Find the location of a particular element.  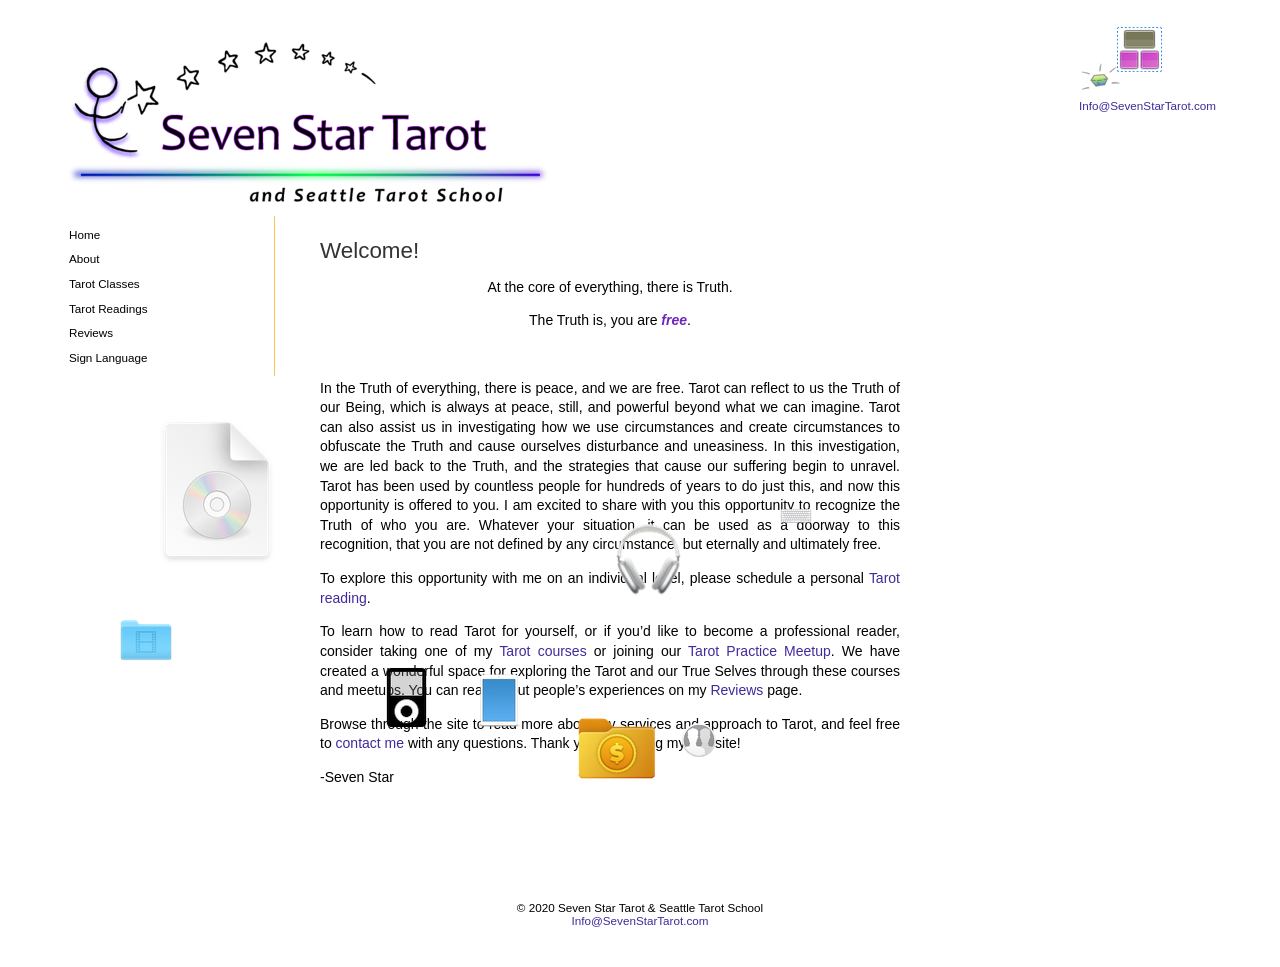

manage user groups is located at coordinates (699, 740).